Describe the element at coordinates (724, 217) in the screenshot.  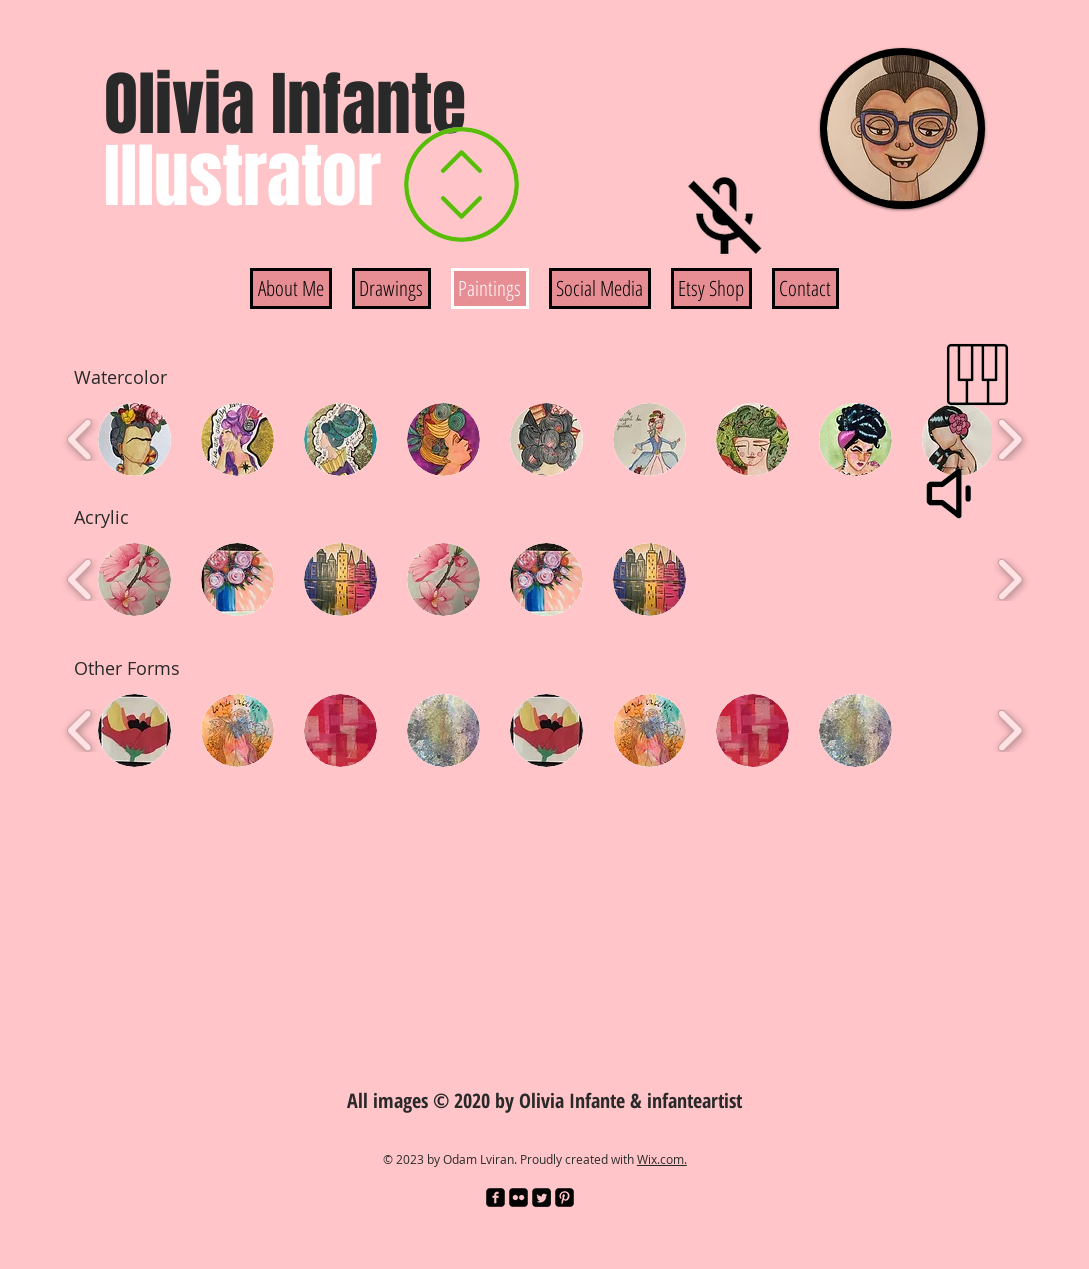
I see `mute your microphone` at that location.